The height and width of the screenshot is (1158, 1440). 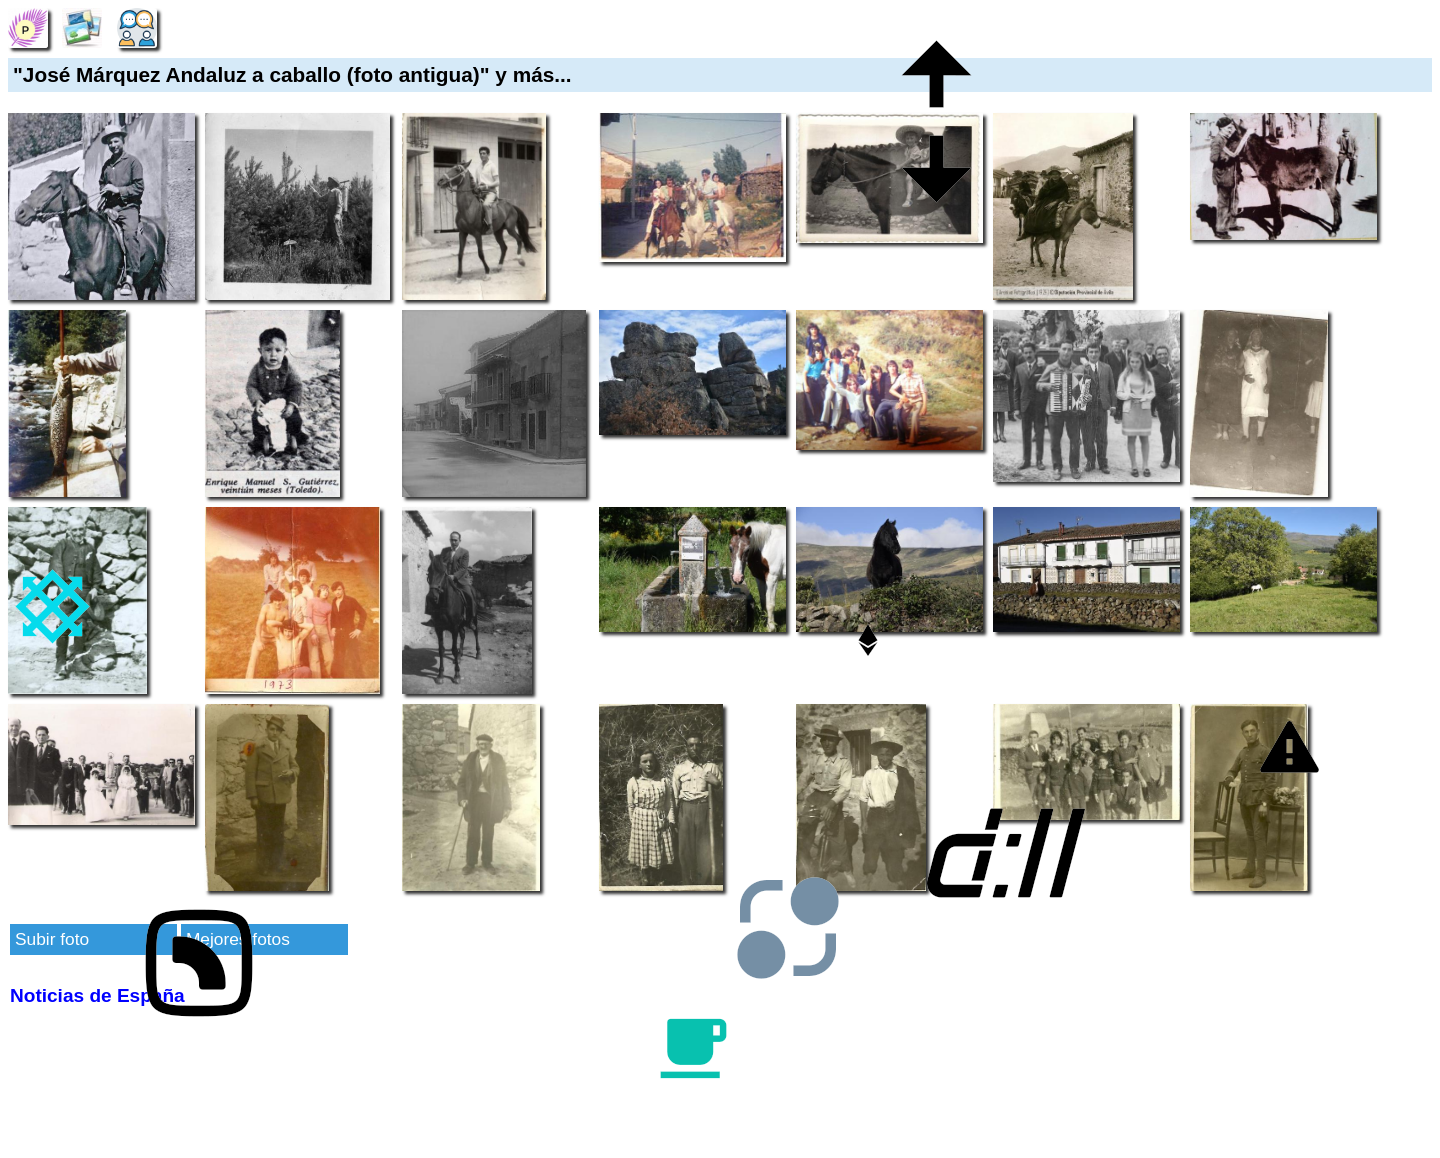 I want to click on centos linux operating system logo, so click(x=52, y=606).